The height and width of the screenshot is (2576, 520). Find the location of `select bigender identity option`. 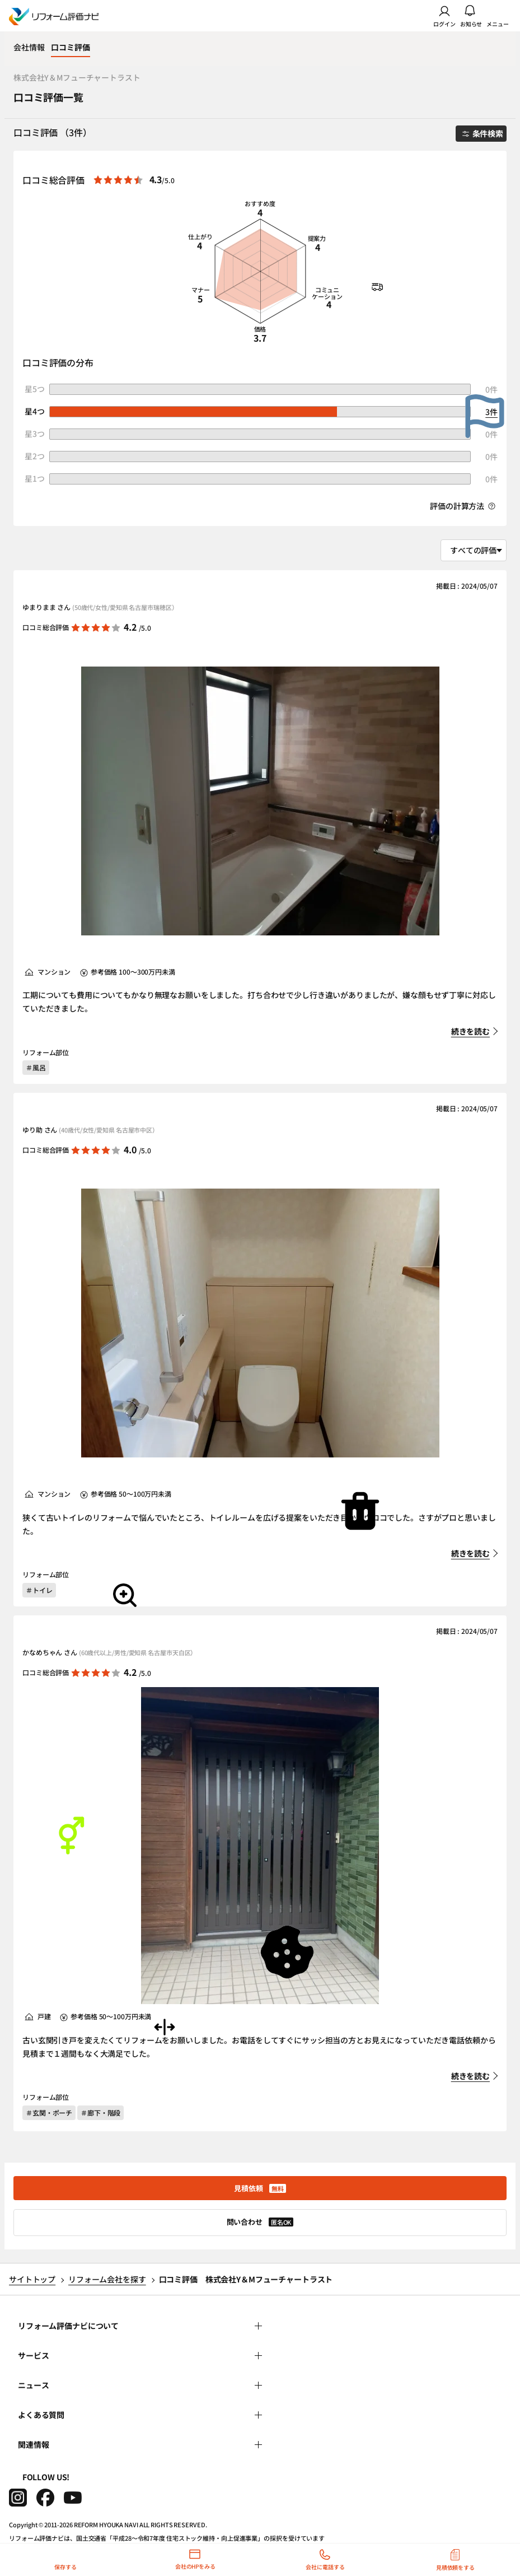

select bigender identity option is located at coordinates (69, 1834).